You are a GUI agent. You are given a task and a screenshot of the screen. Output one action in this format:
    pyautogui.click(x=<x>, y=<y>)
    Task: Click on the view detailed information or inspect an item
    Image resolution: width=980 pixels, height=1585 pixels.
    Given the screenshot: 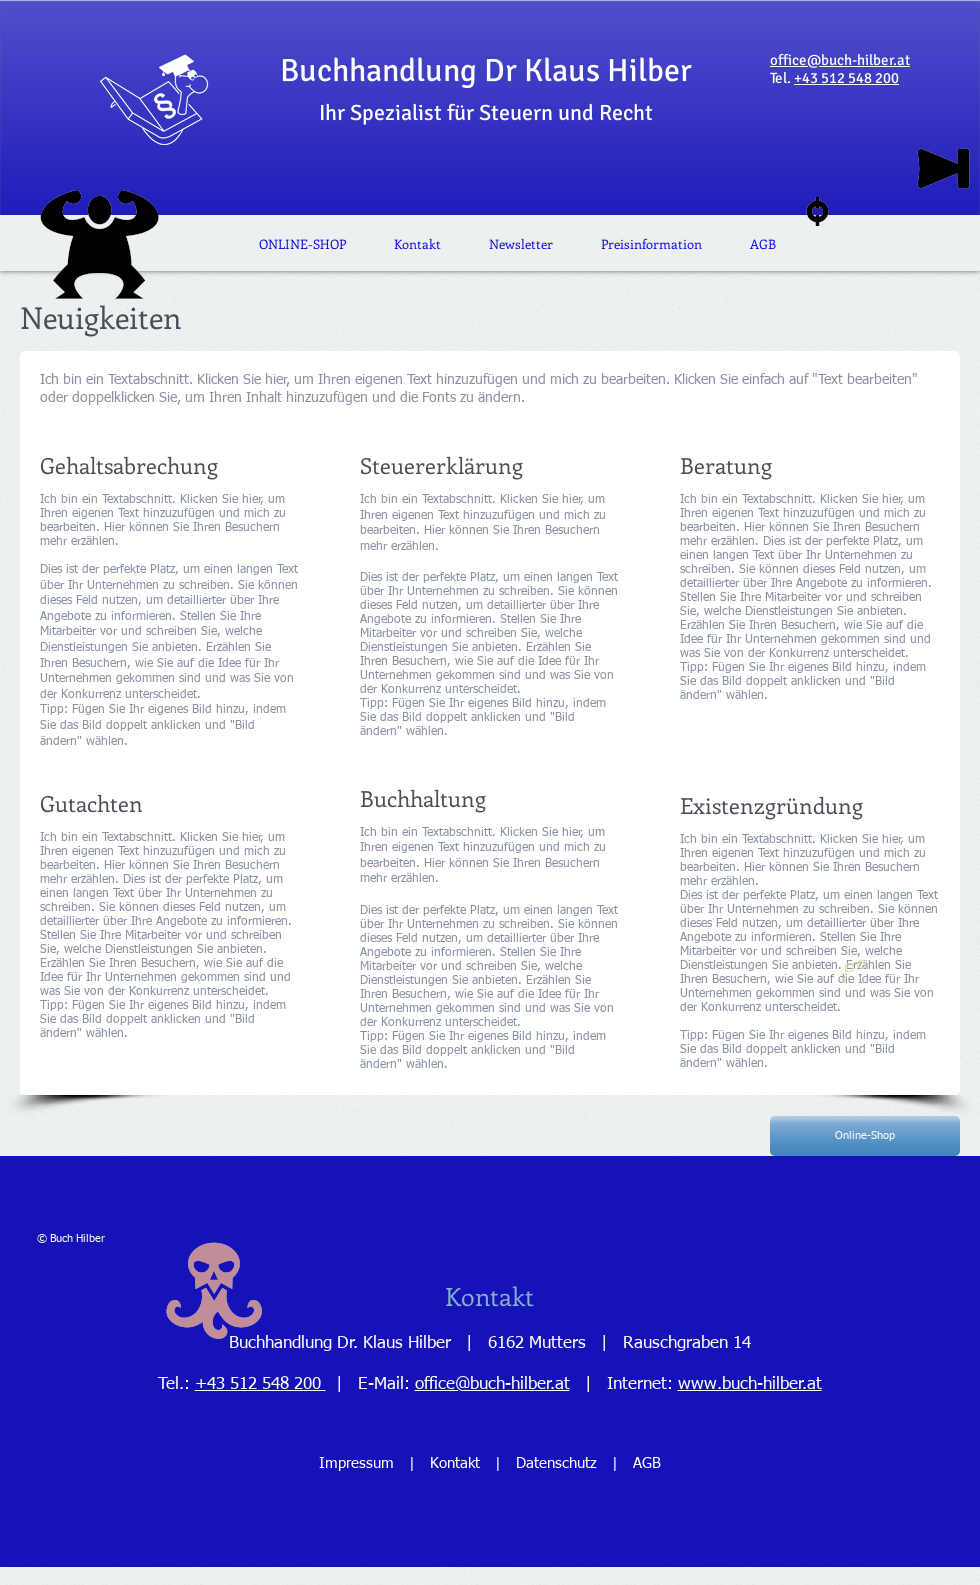 What is the action you would take?
    pyautogui.click(x=854, y=971)
    